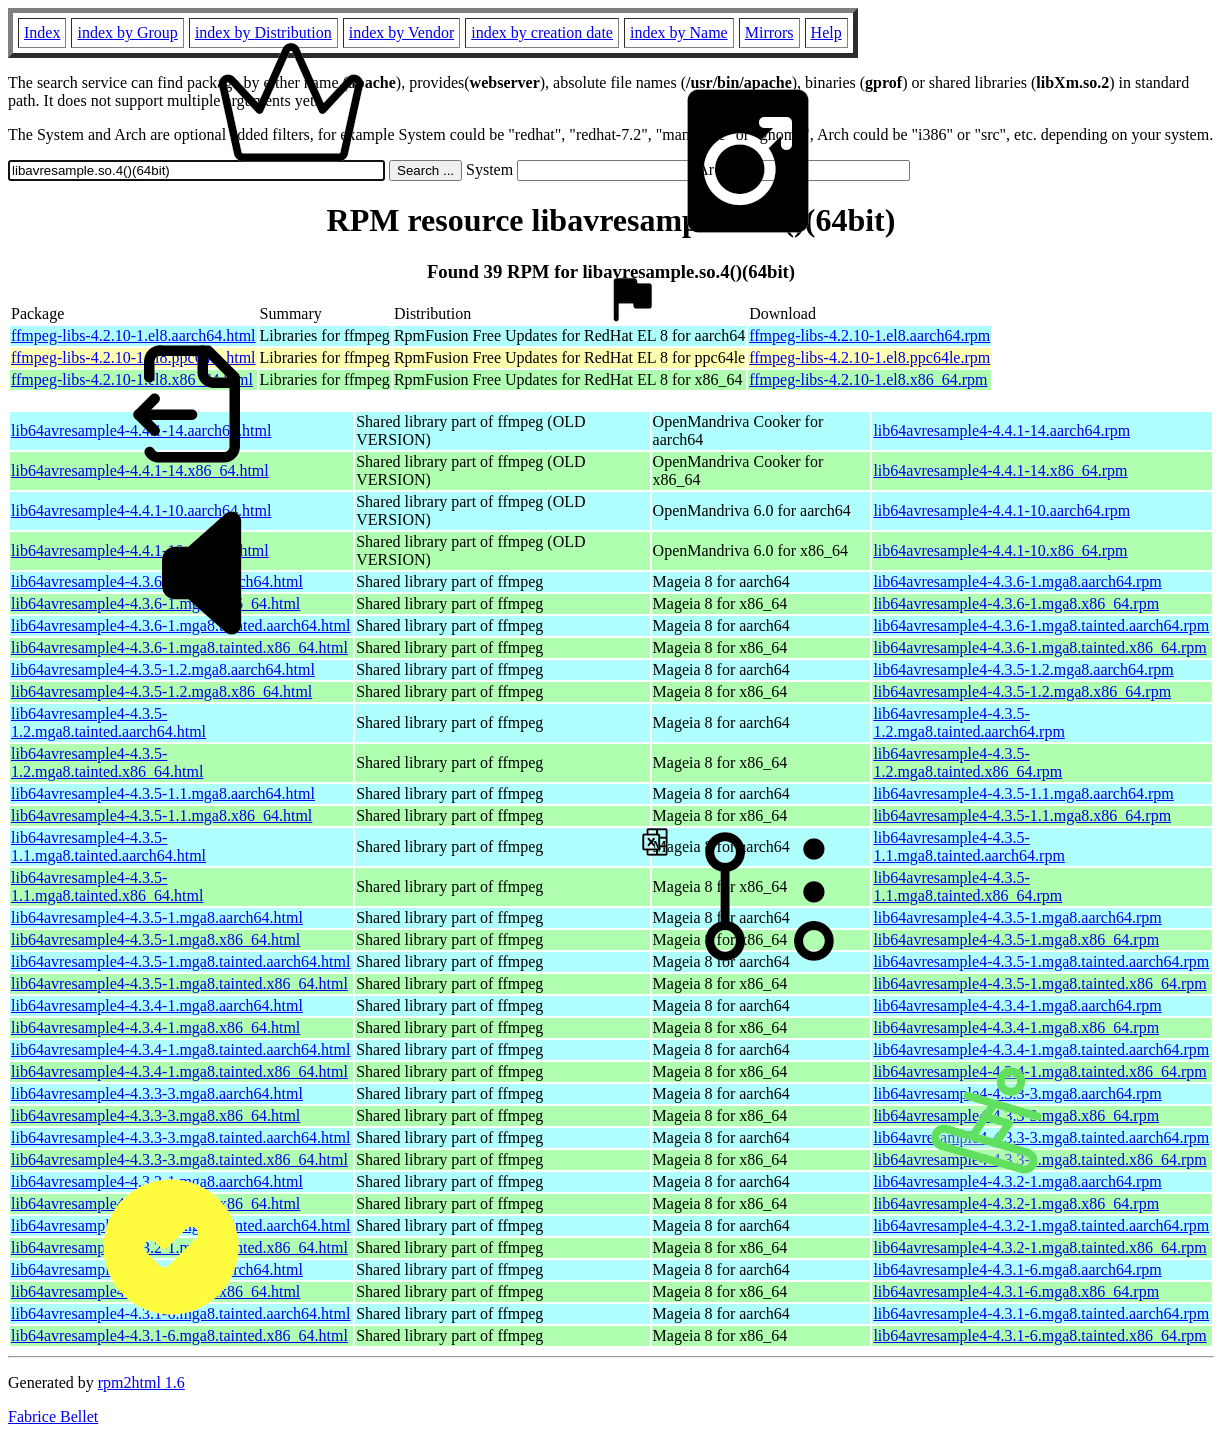 This screenshot has height=1442, width=1222. What do you see at coordinates (748, 161) in the screenshot?
I see `indicates male gender selection` at bounding box center [748, 161].